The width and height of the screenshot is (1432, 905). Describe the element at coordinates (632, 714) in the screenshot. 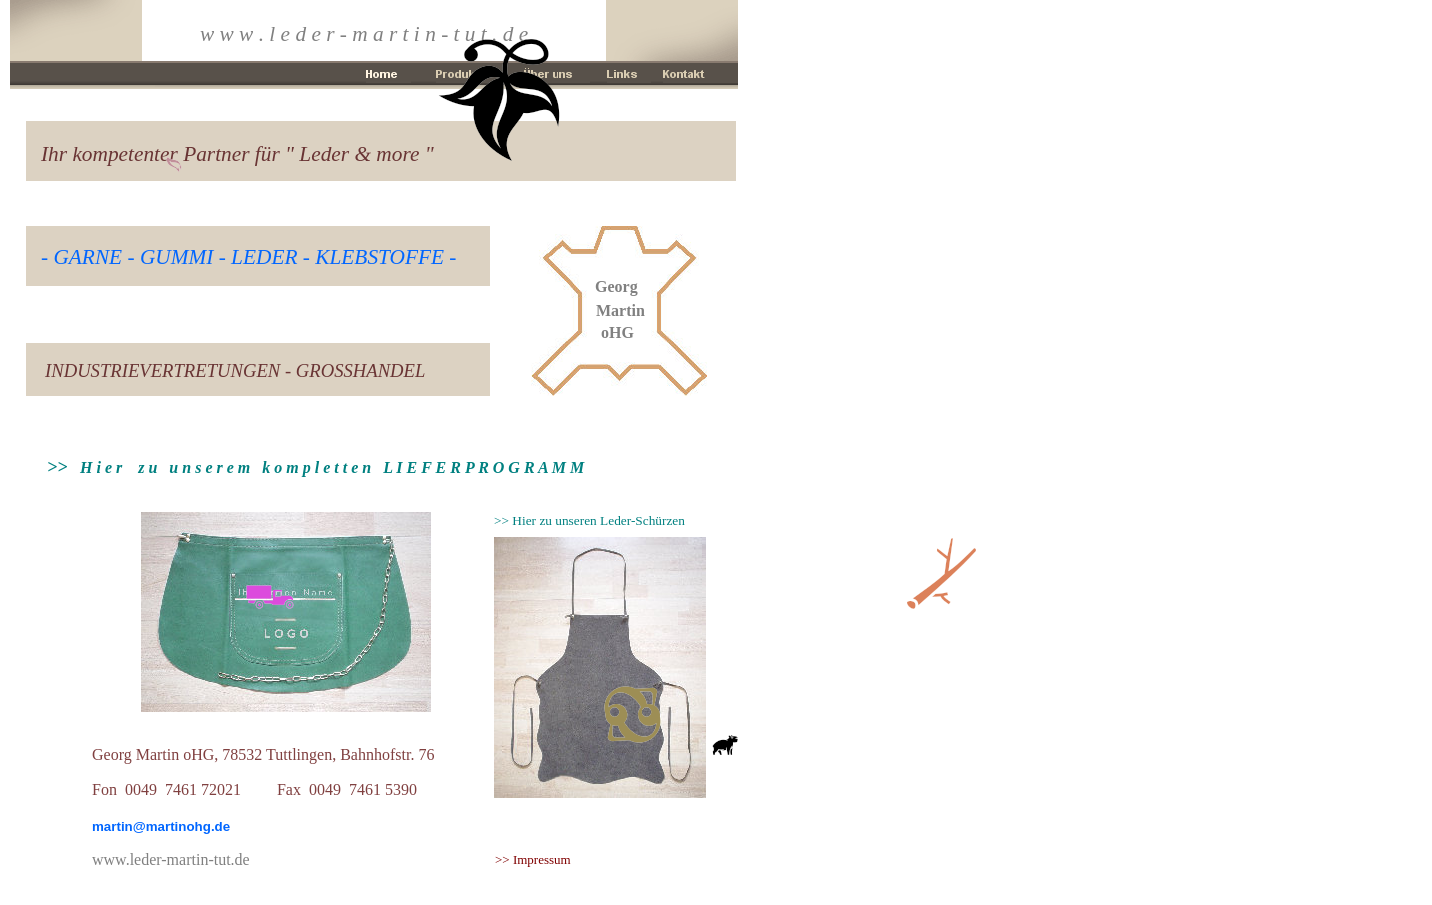

I see `sync or synchronization in progress` at that location.